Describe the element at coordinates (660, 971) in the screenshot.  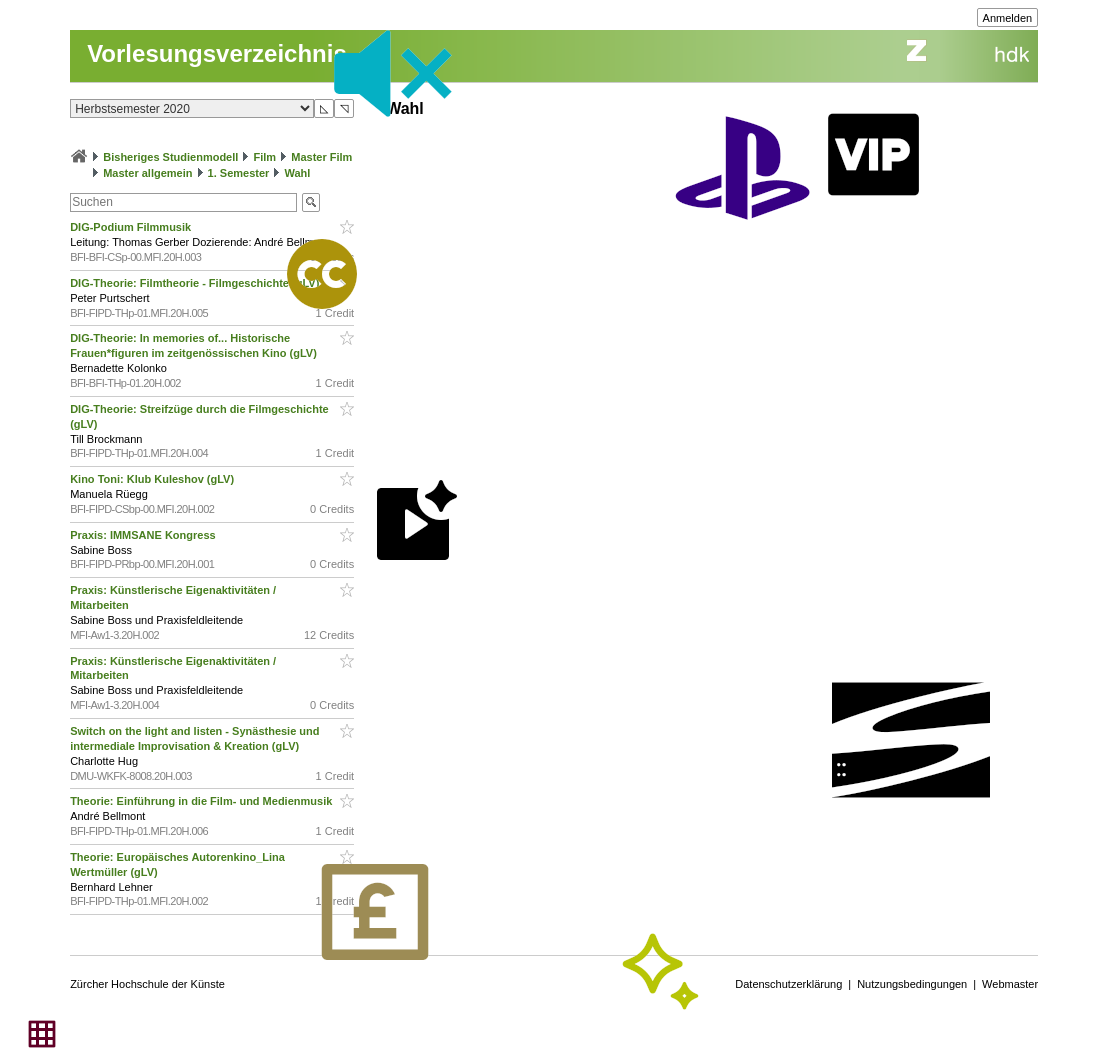
I see `open Google Bard AI assistant` at that location.